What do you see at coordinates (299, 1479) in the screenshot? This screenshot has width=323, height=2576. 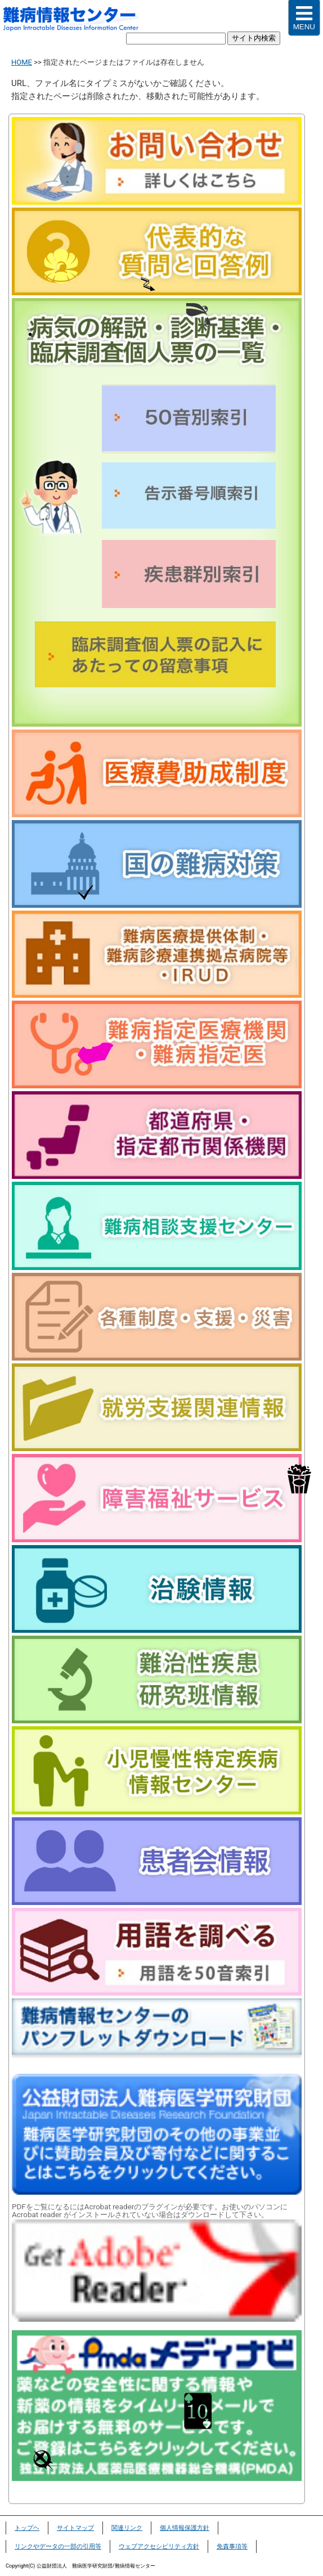 I see `browse movies or entertainment content` at bounding box center [299, 1479].